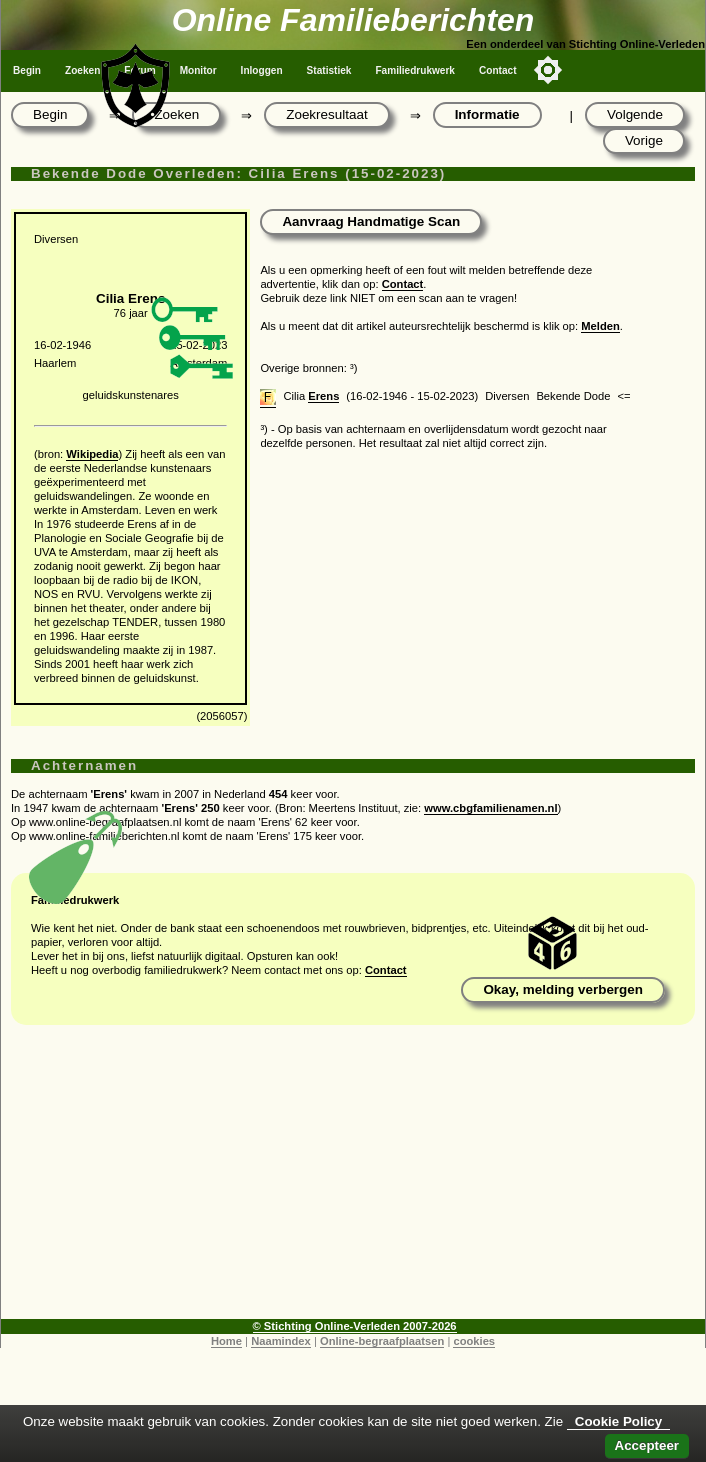  What do you see at coordinates (135, 85) in the screenshot?
I see `activate defensive ability or shield spell` at bounding box center [135, 85].